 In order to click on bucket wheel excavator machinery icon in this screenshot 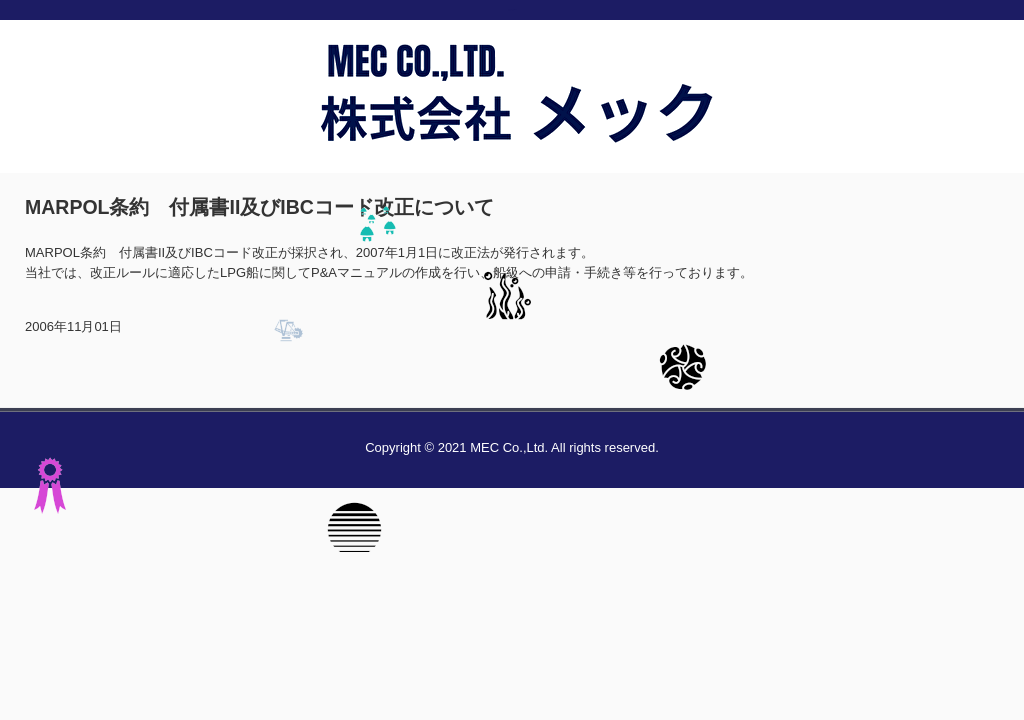, I will do `click(288, 329)`.